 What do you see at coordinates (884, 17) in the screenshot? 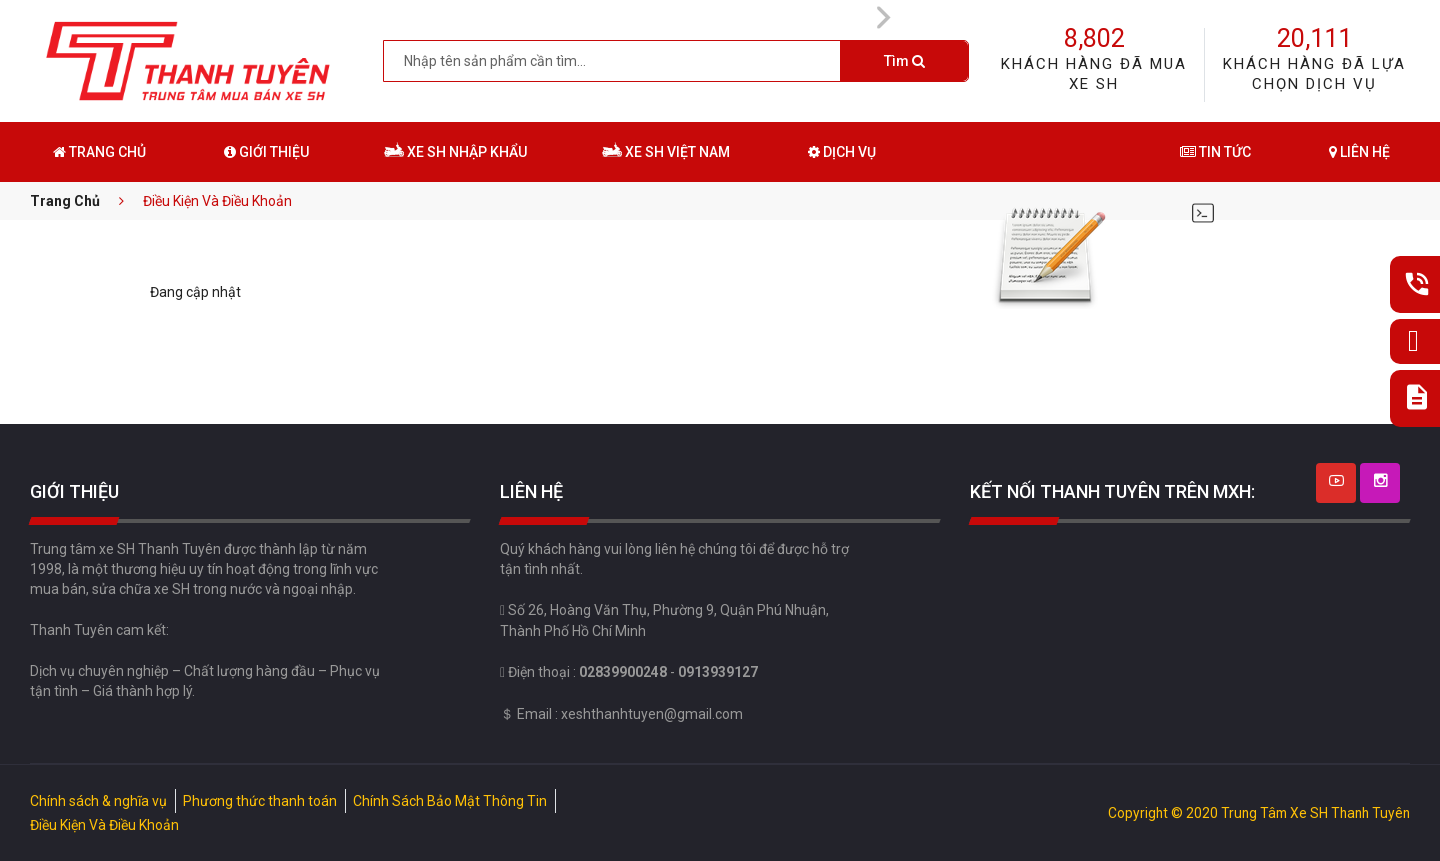
I see `go to next item or page` at bounding box center [884, 17].